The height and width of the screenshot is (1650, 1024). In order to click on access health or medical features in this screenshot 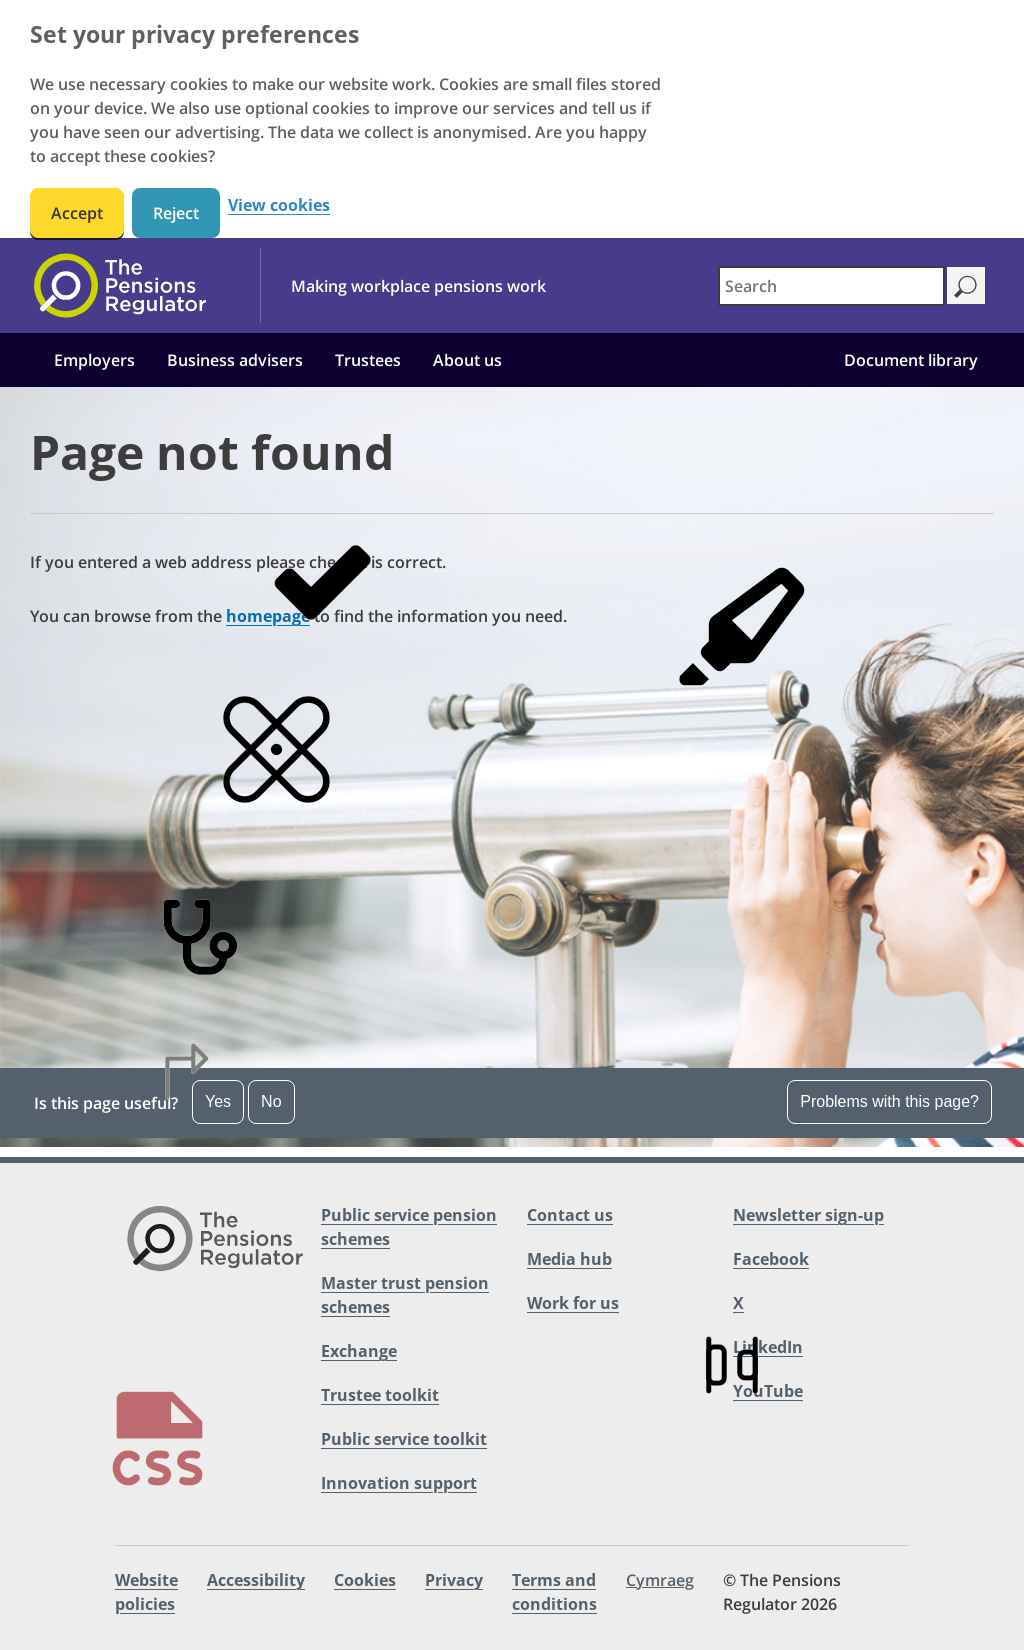, I will do `click(195, 934)`.